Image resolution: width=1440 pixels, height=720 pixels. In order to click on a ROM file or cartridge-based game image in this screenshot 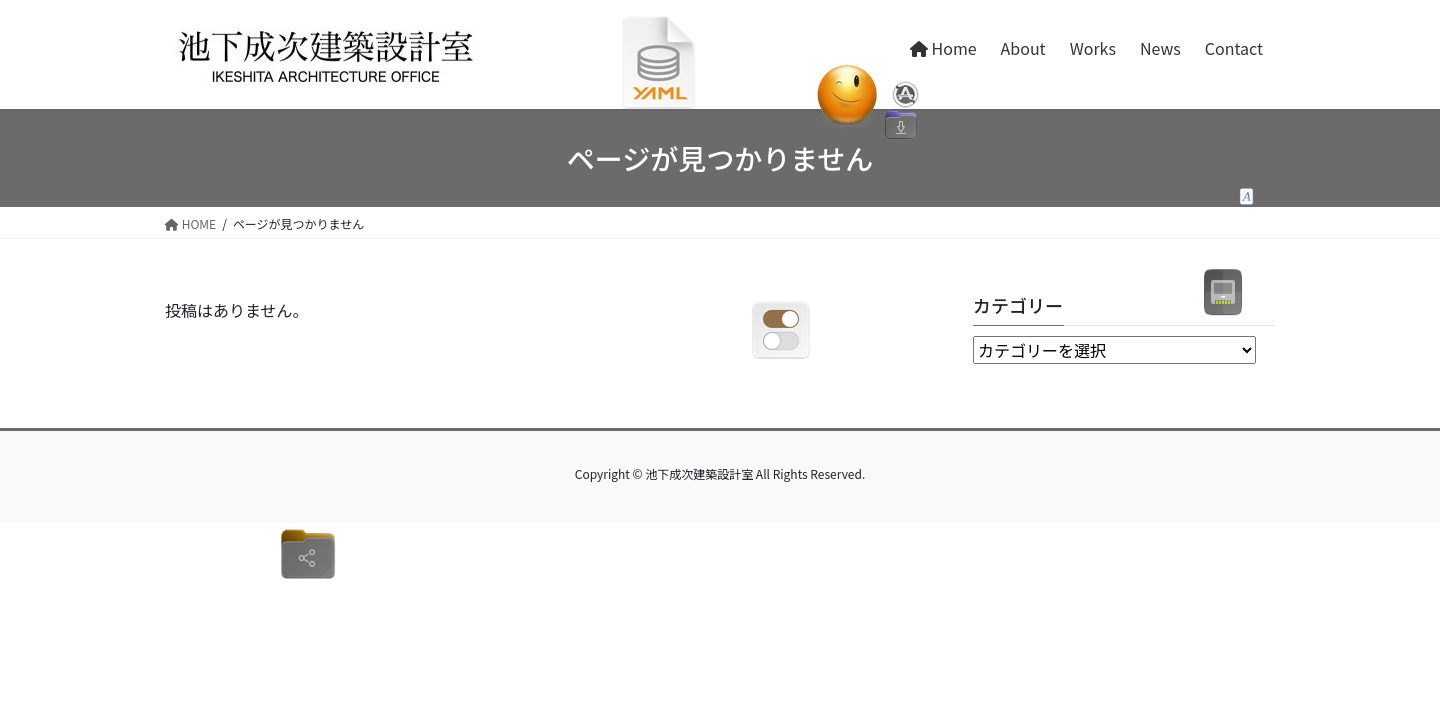, I will do `click(1223, 292)`.